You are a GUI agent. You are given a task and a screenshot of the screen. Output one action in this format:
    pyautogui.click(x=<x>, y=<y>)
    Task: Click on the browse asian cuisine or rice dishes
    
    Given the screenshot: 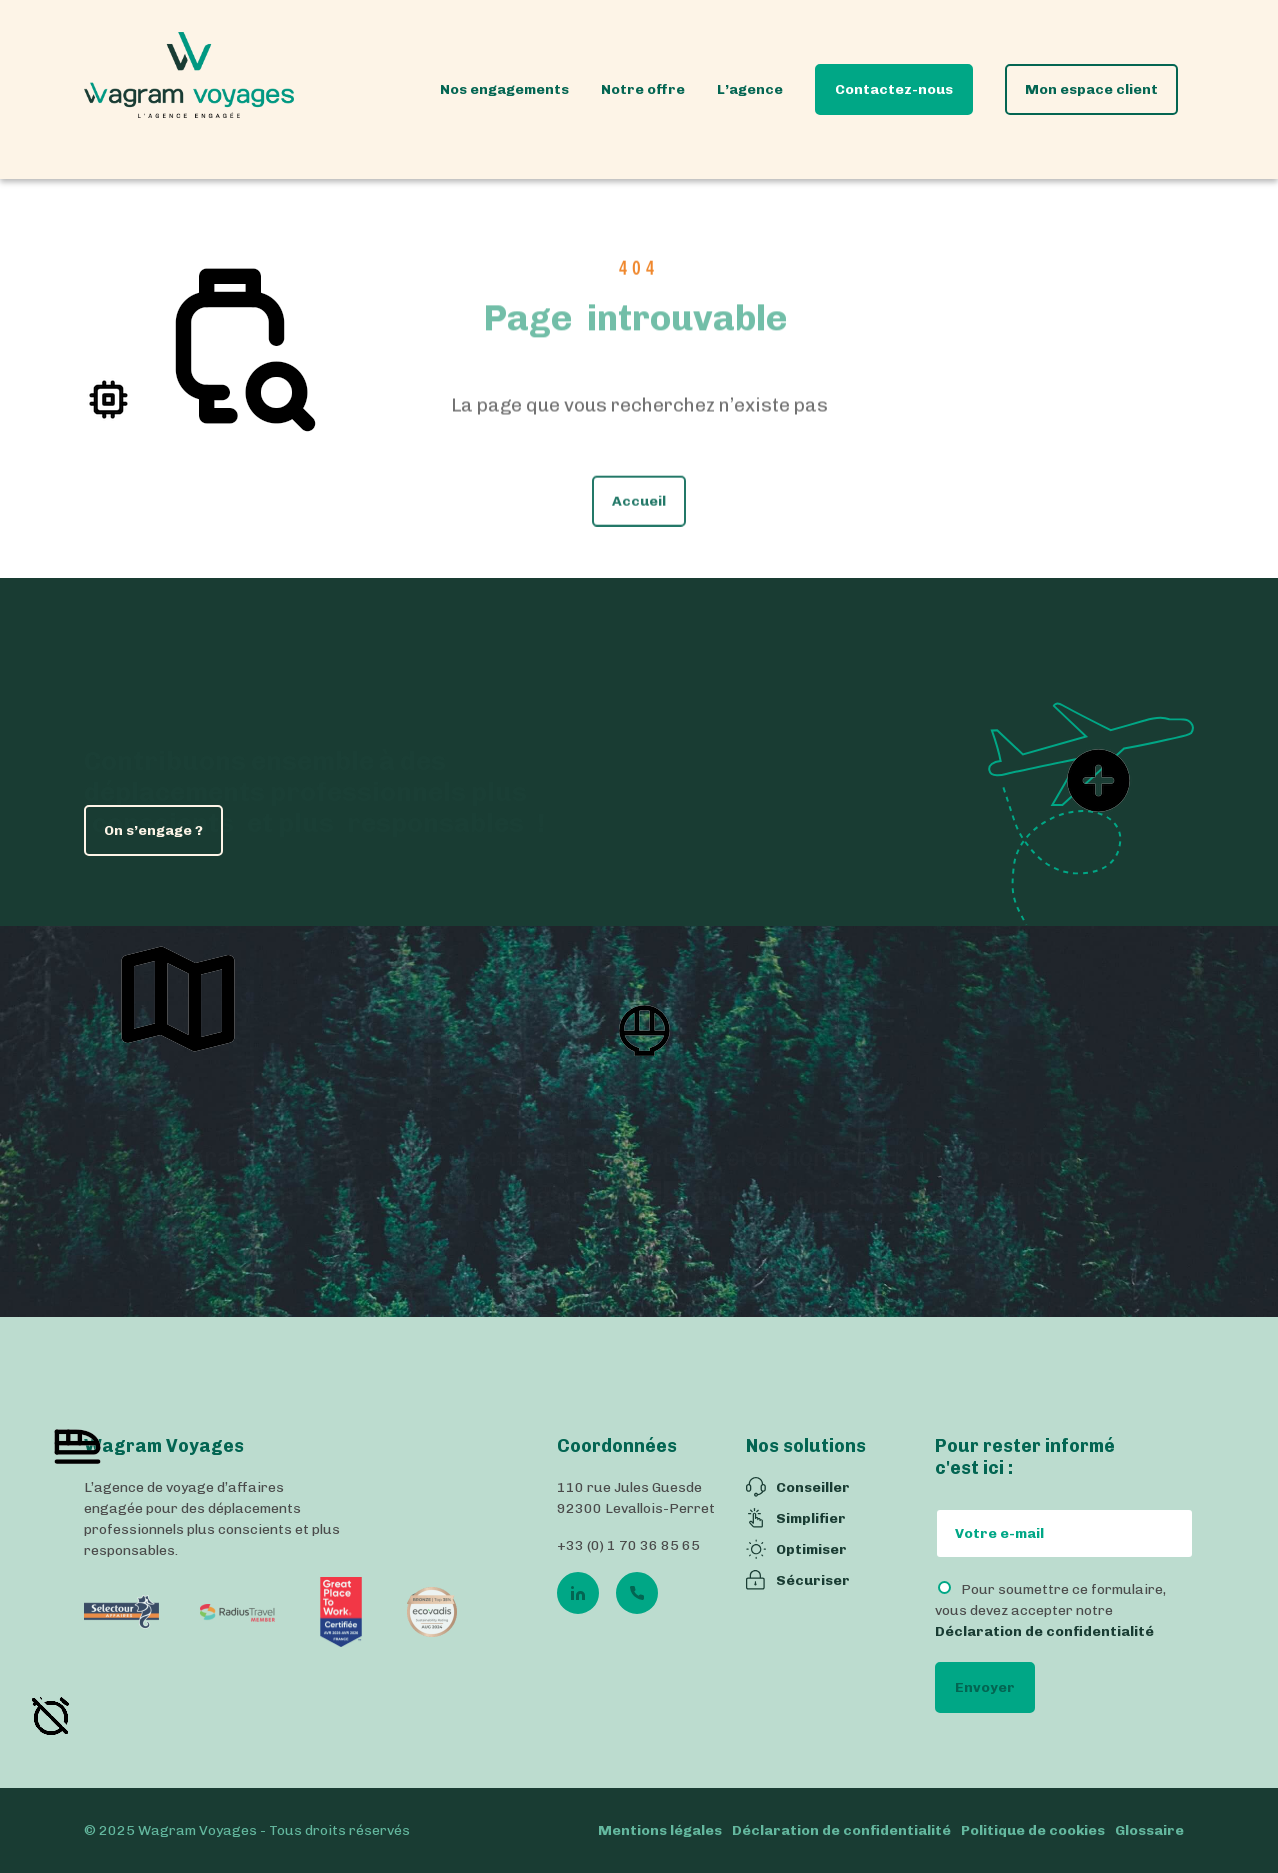 What is the action you would take?
    pyautogui.click(x=644, y=1030)
    